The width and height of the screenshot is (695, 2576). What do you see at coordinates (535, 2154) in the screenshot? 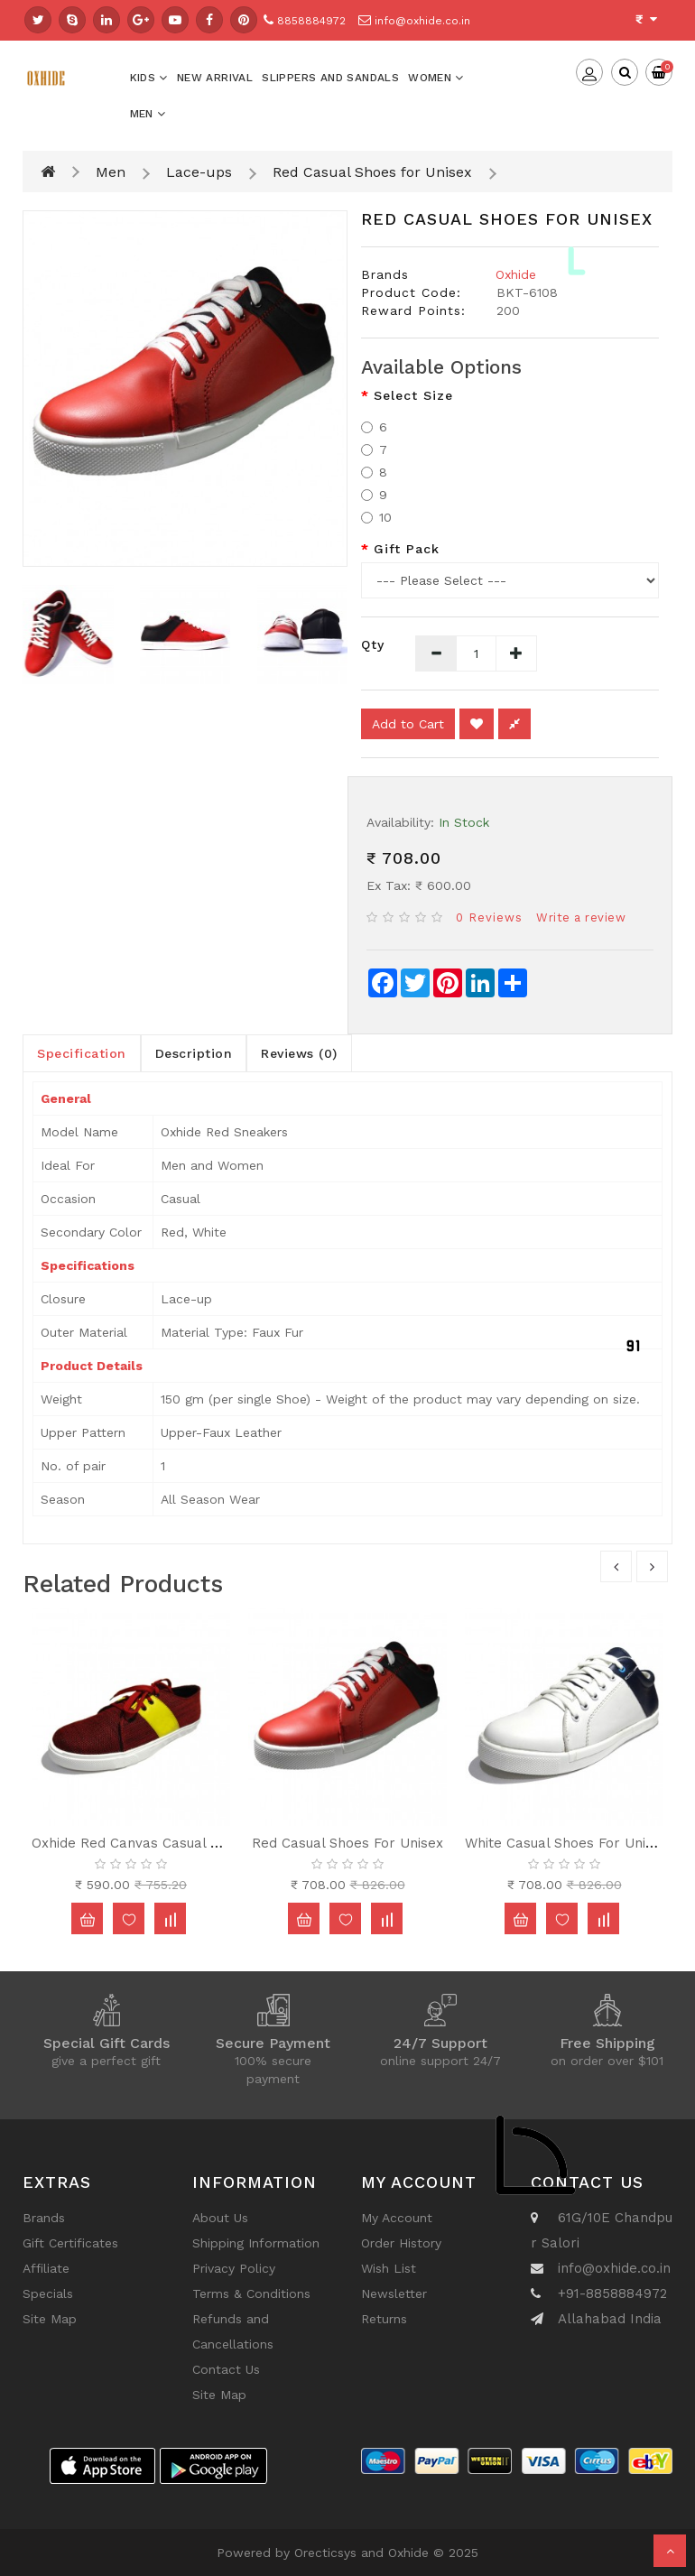
I see `view production possibility frontier chart` at bounding box center [535, 2154].